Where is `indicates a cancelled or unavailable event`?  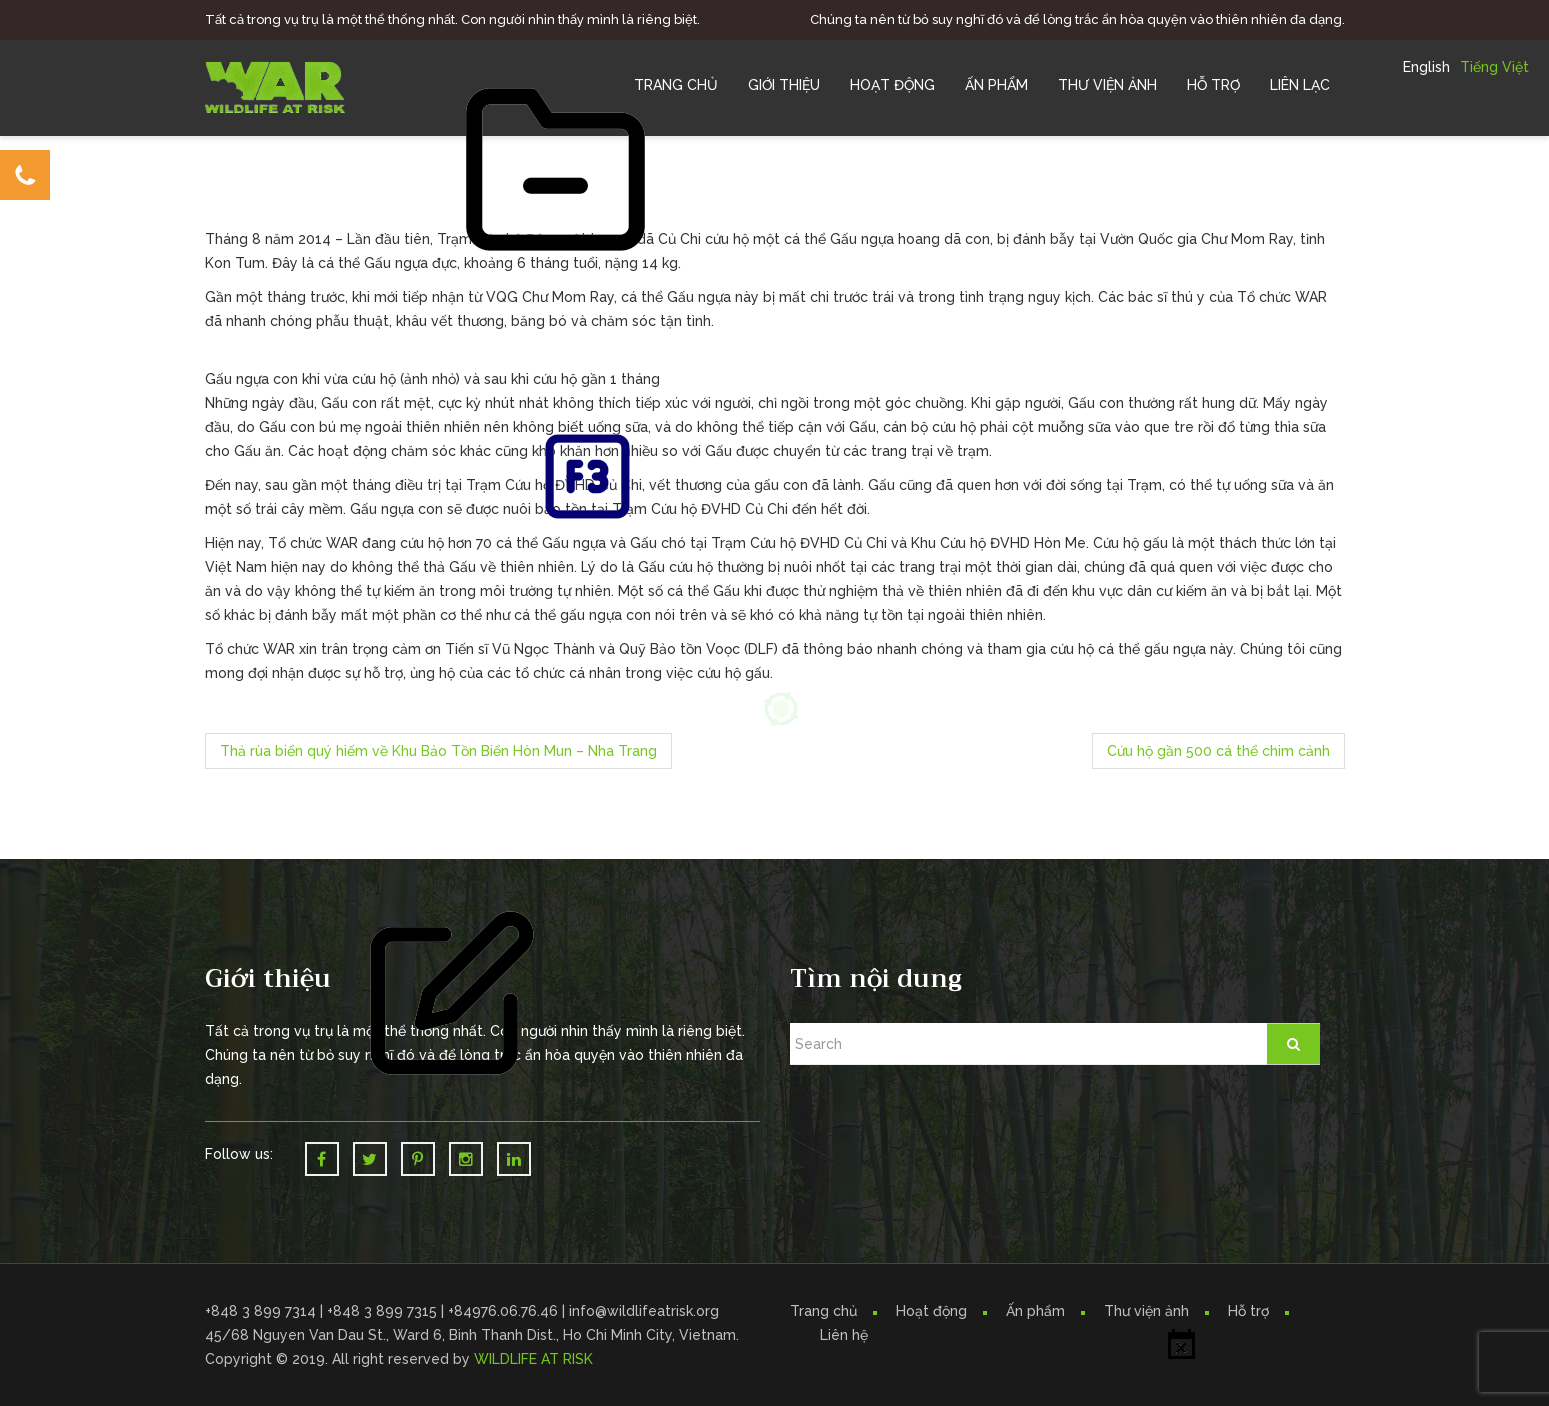 indicates a cancelled or unavailable event is located at coordinates (1181, 1345).